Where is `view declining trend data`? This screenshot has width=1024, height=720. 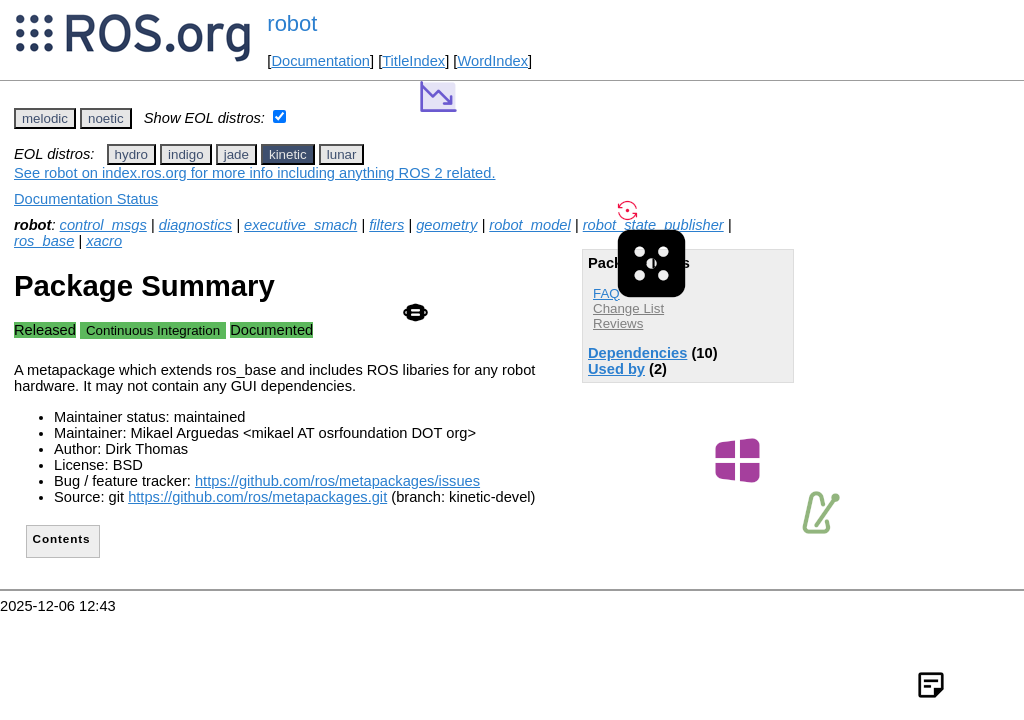
view declining trend data is located at coordinates (438, 96).